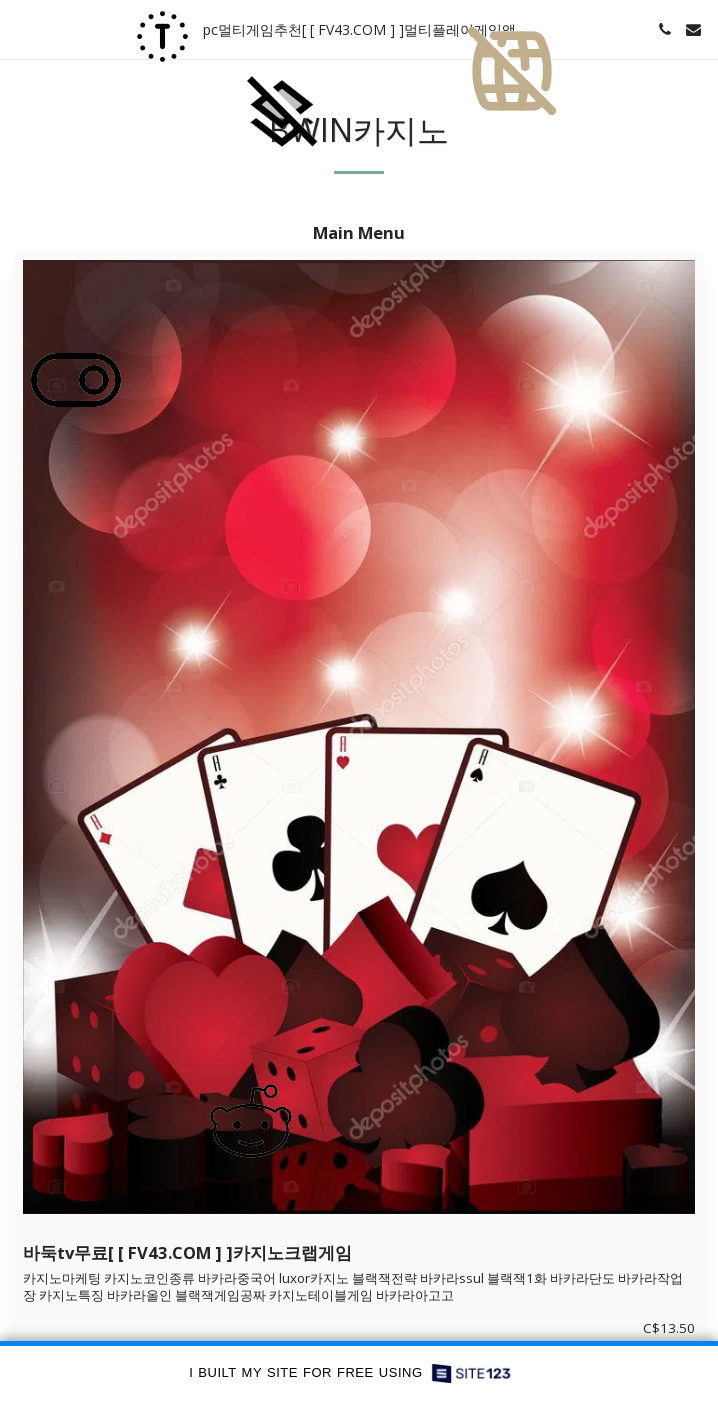 This screenshot has height=1401, width=718. I want to click on indicates barrel or container is unavailable, so click(512, 71).